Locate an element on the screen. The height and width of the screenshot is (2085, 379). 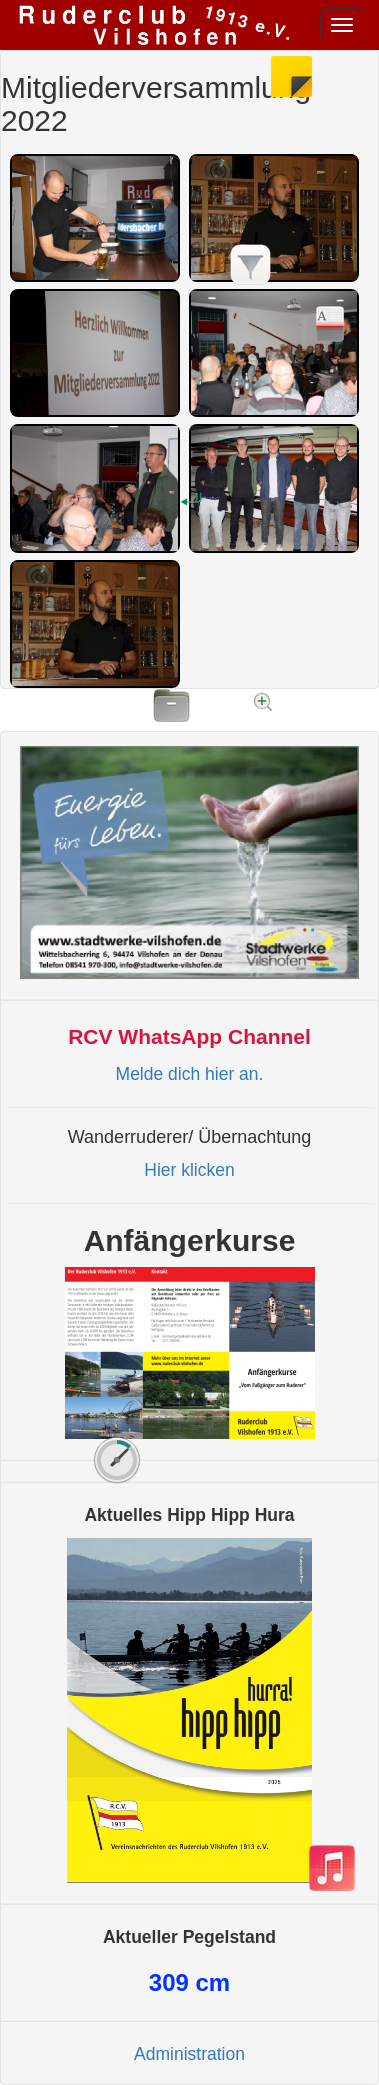
open sticky notes app is located at coordinates (291, 76).